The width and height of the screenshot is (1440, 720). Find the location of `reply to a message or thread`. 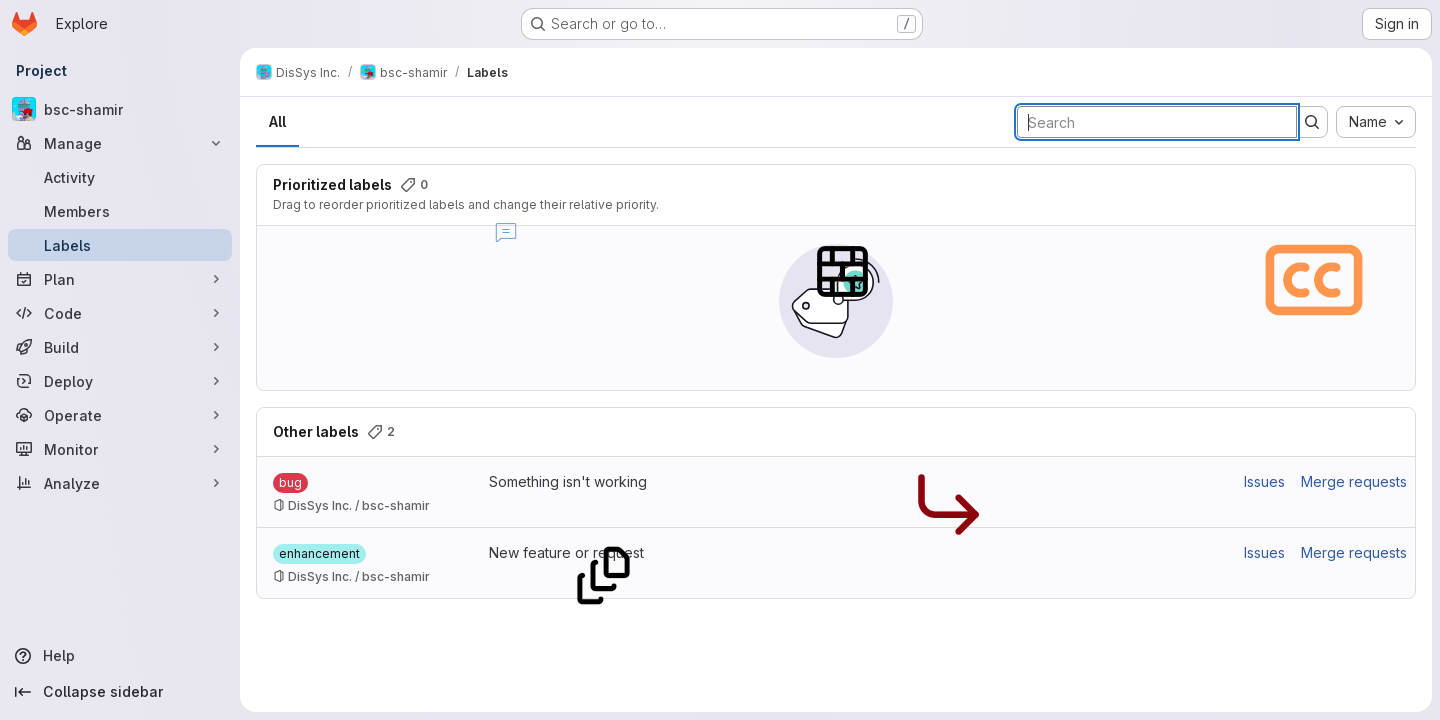

reply to a message or thread is located at coordinates (948, 504).